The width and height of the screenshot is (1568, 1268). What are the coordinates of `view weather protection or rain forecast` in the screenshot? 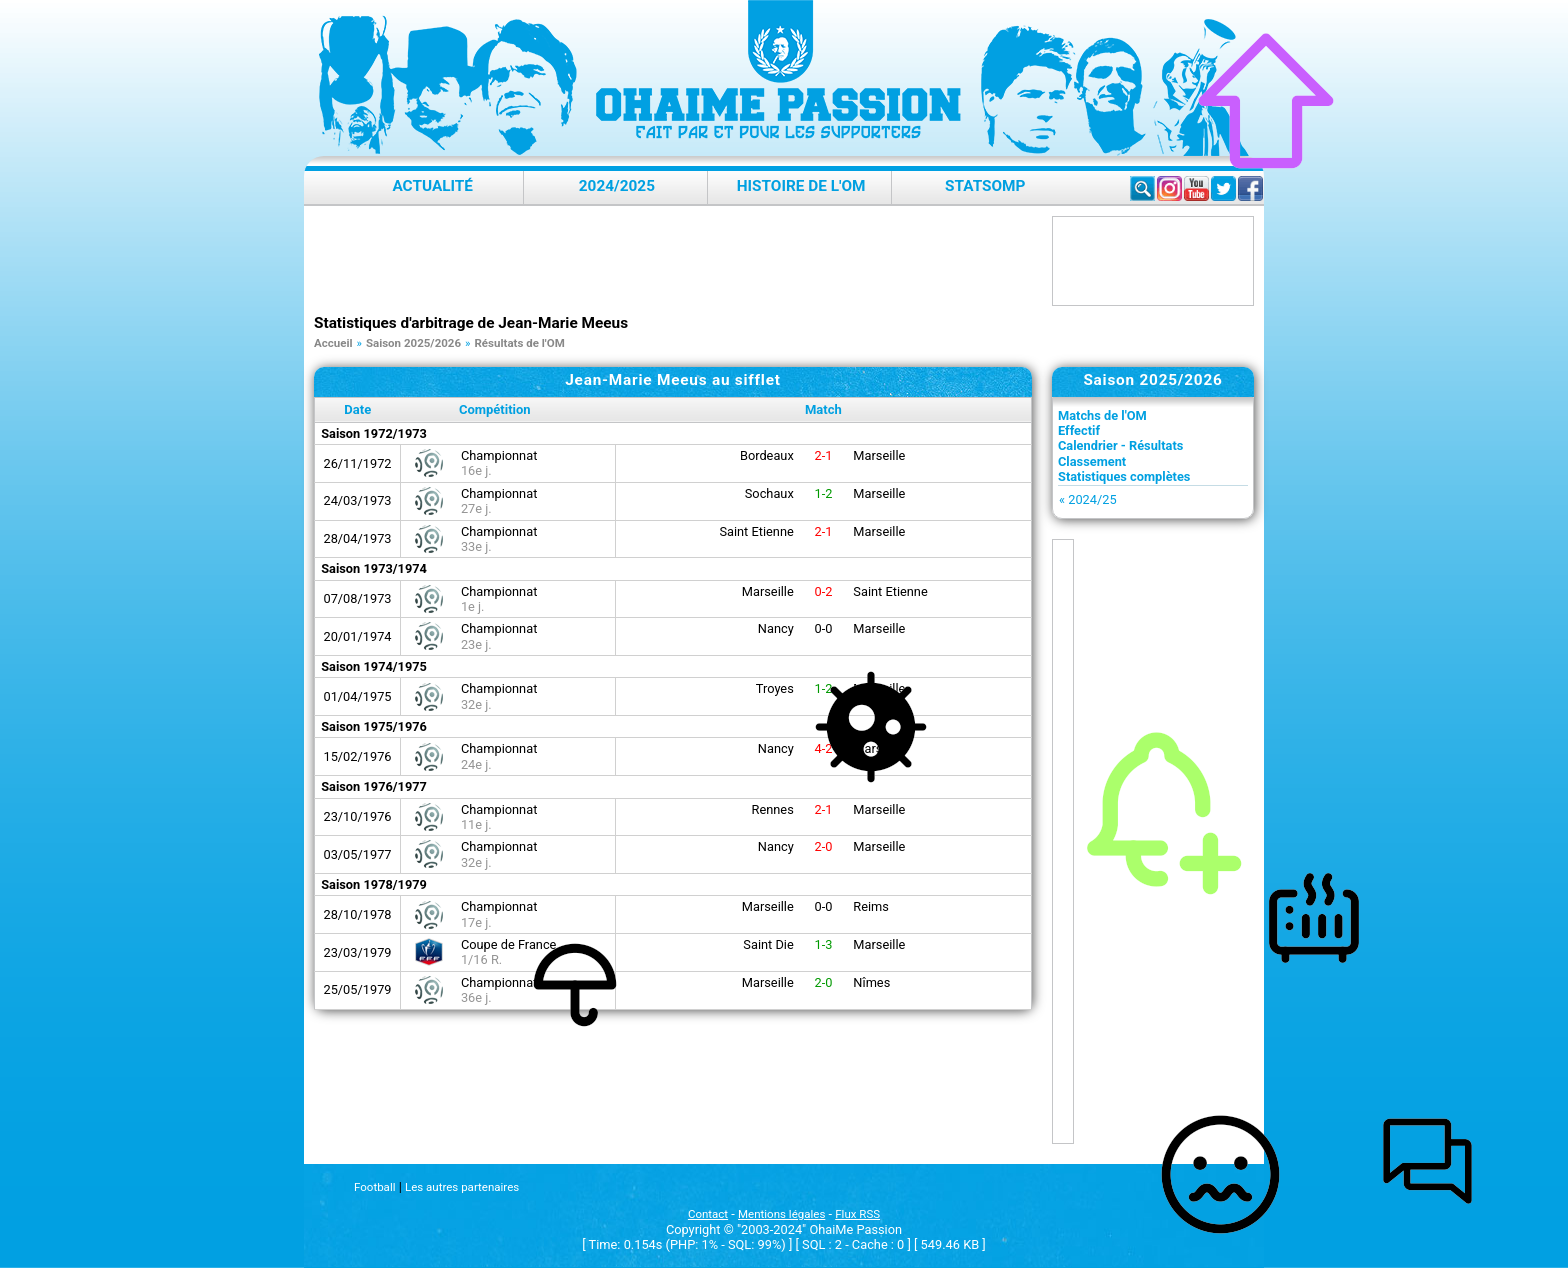 It's located at (575, 985).